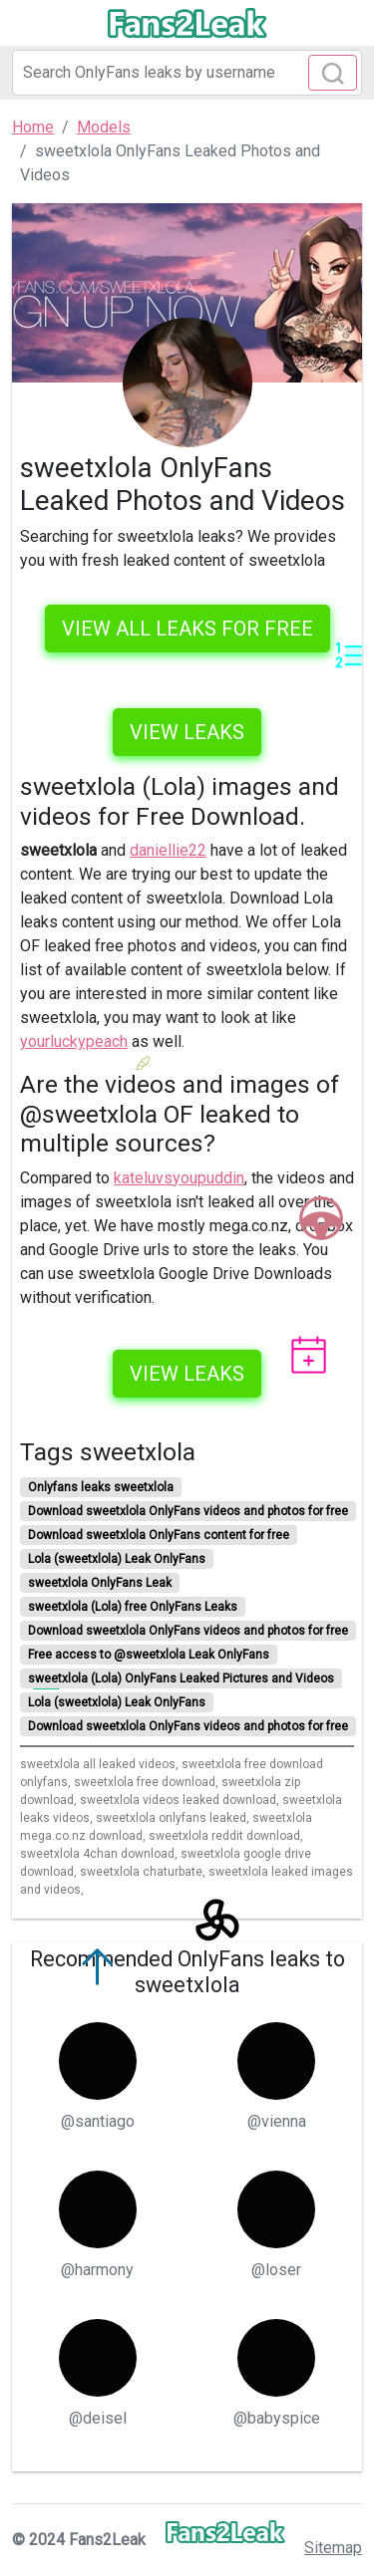 The height and width of the screenshot is (2576, 374). What do you see at coordinates (143, 1063) in the screenshot?
I see `sample a color from the canvas` at bounding box center [143, 1063].